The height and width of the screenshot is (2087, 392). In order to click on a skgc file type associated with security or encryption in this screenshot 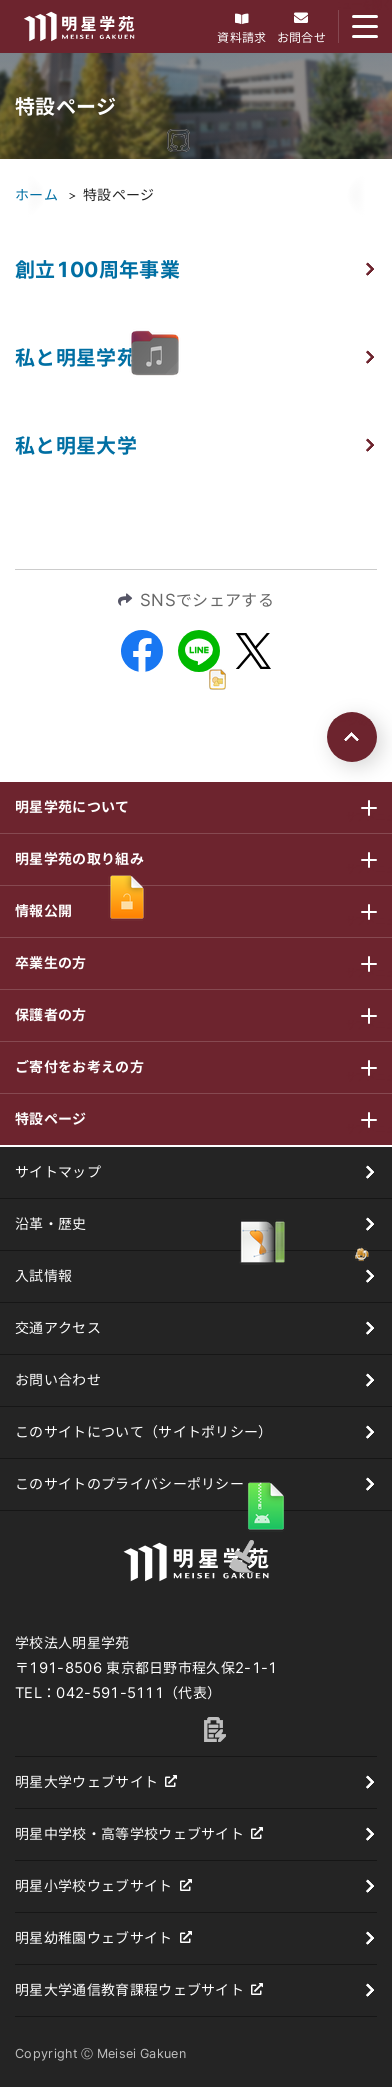, I will do `click(127, 898)`.